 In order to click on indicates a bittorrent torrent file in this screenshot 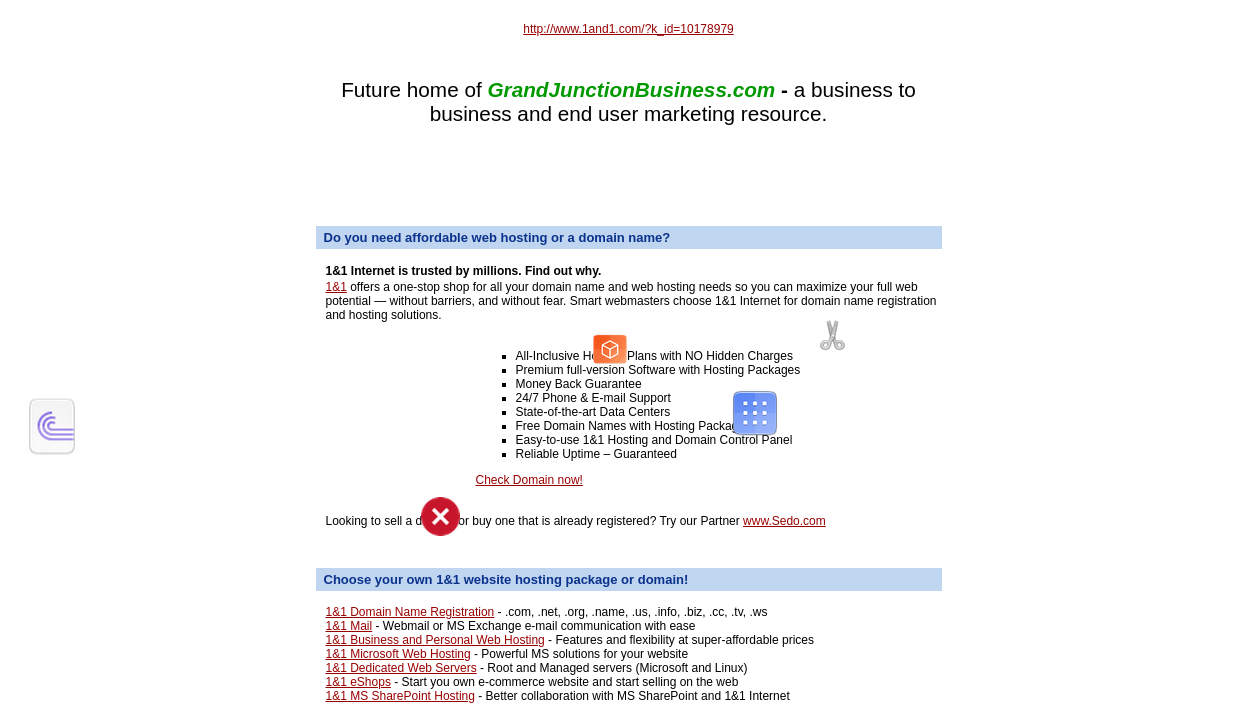, I will do `click(52, 426)`.